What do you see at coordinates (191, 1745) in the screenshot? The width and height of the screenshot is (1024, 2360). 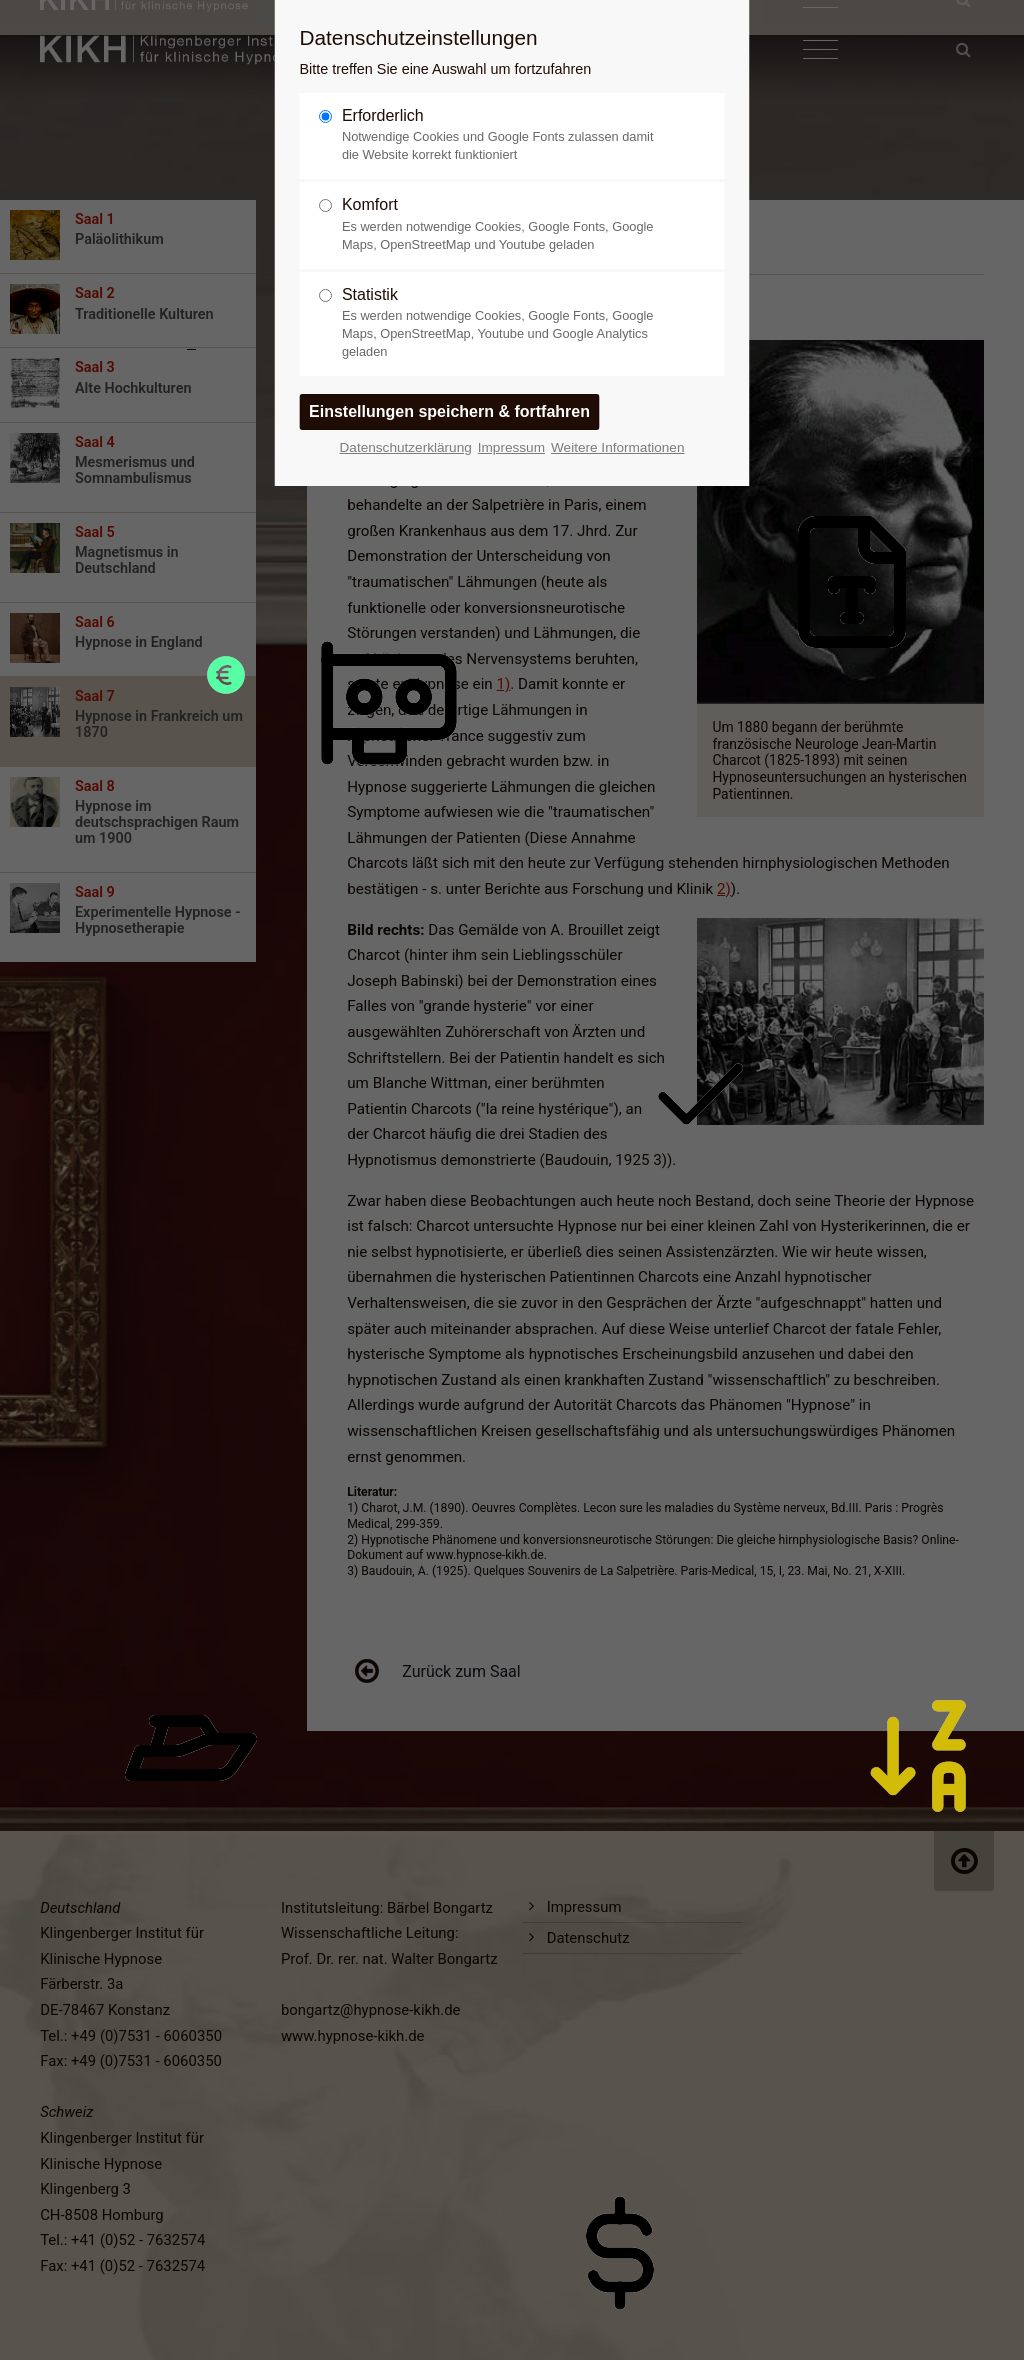 I see `access boat rental or marina services` at bounding box center [191, 1745].